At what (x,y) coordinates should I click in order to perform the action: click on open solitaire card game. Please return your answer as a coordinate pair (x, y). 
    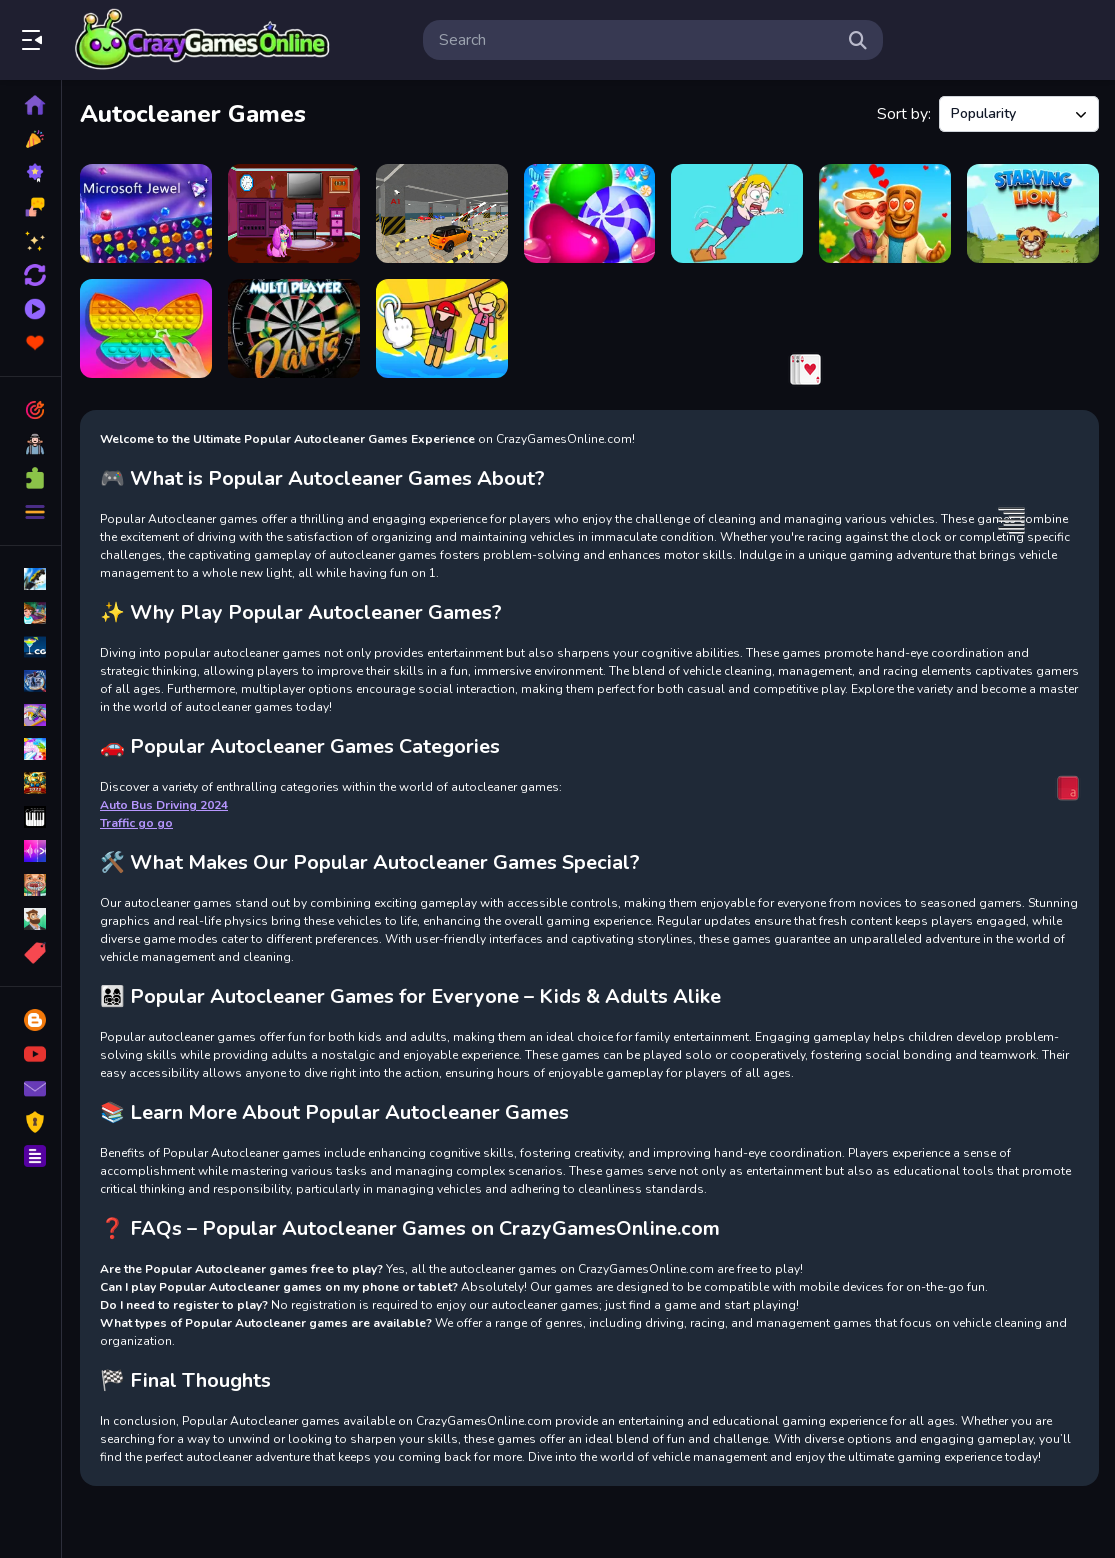
    Looking at the image, I should click on (805, 369).